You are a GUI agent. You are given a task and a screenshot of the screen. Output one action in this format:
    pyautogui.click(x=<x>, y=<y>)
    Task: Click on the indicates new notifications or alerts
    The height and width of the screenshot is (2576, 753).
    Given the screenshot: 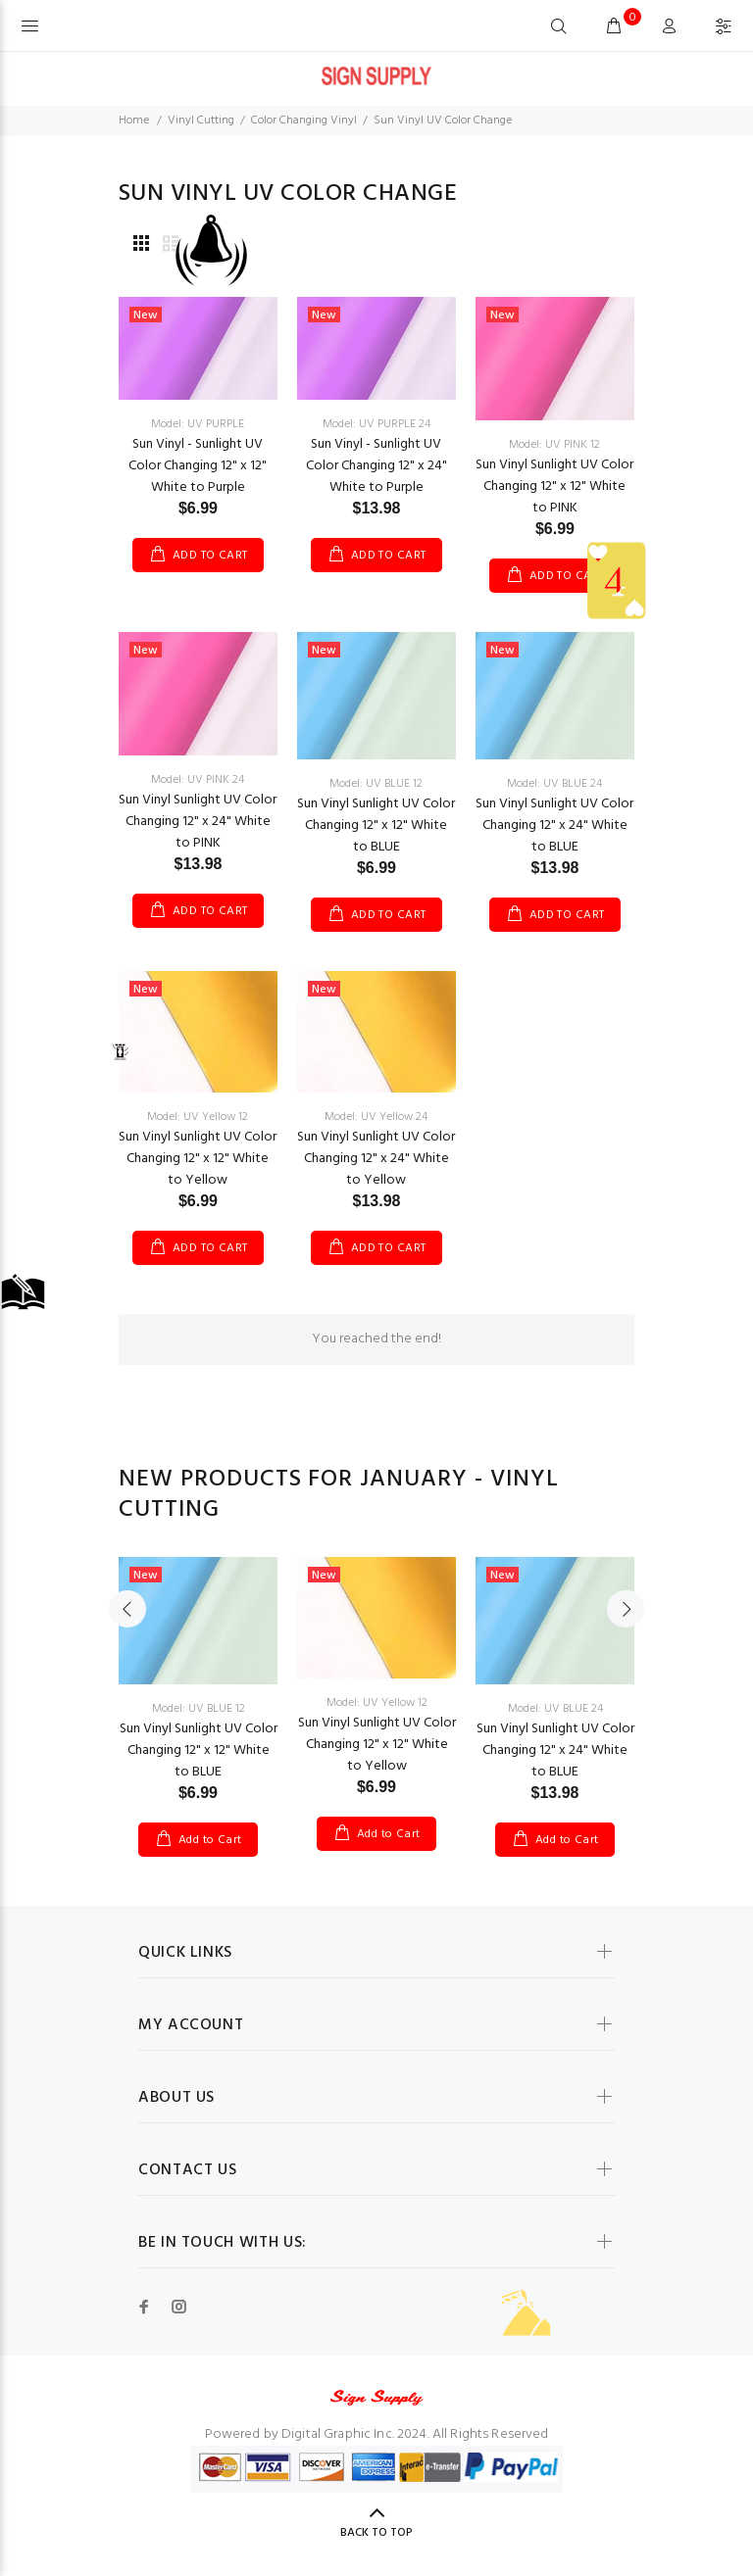 What is the action you would take?
    pyautogui.click(x=211, y=249)
    